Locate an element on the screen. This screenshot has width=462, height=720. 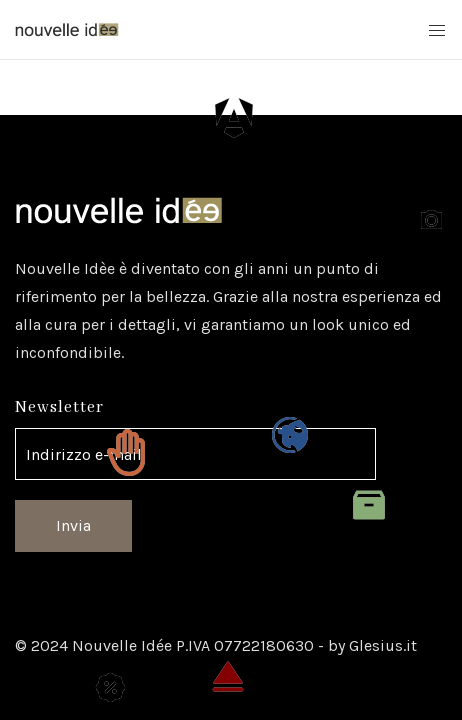
stop or pause current action is located at coordinates (126, 453).